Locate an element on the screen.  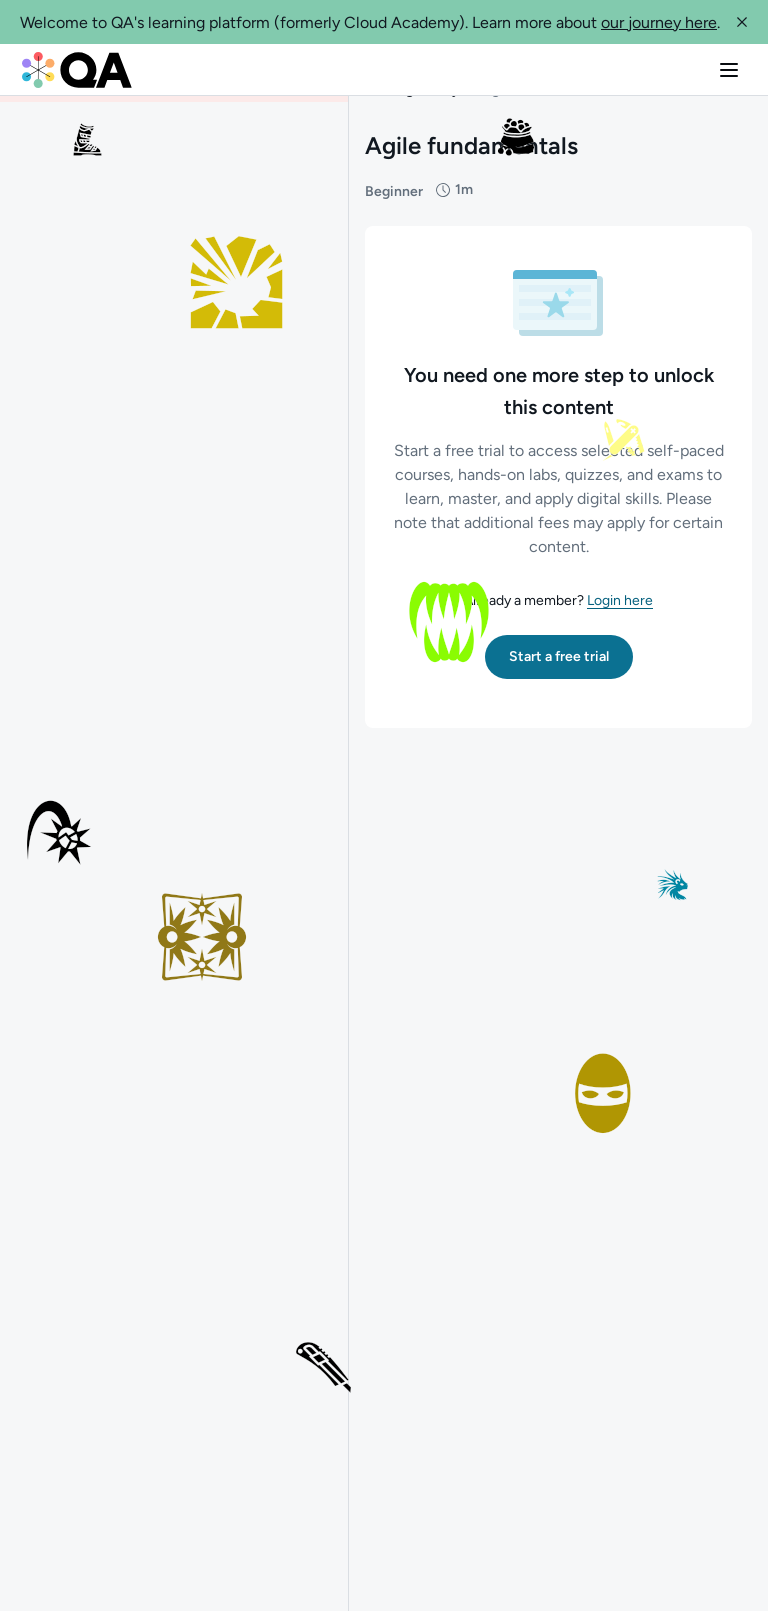
access multi-tool or utility features is located at coordinates (624, 440).